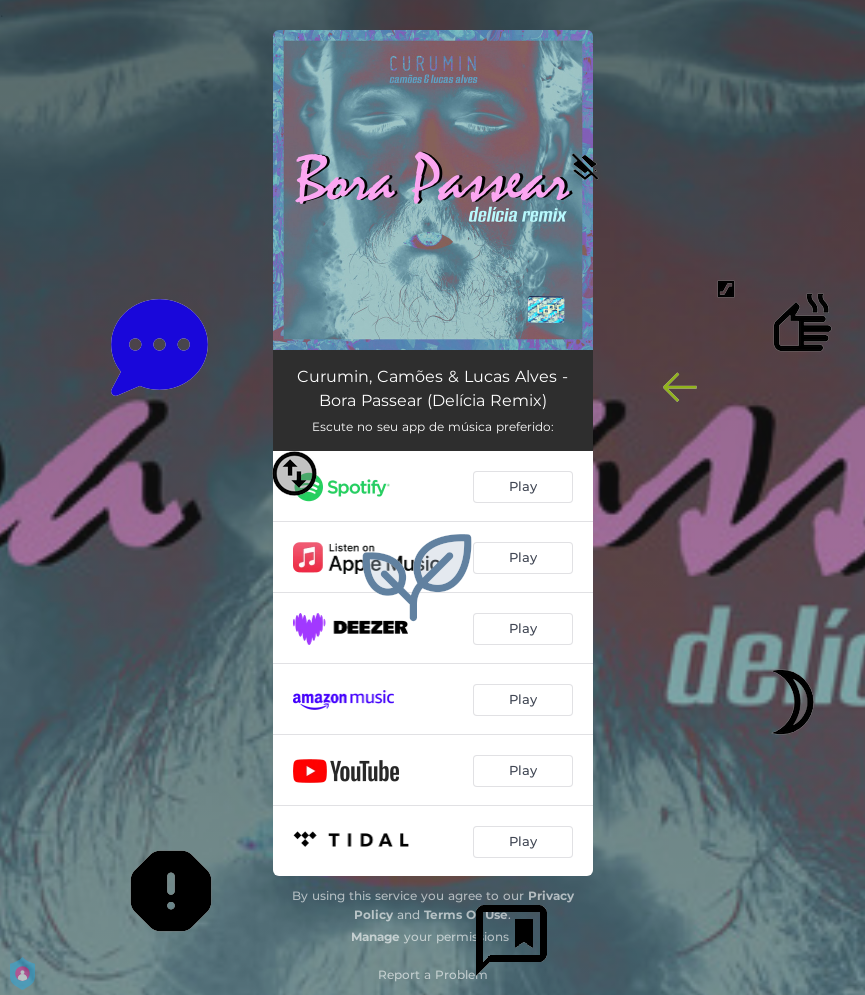  I want to click on view plant care or gardening features, so click(417, 574).